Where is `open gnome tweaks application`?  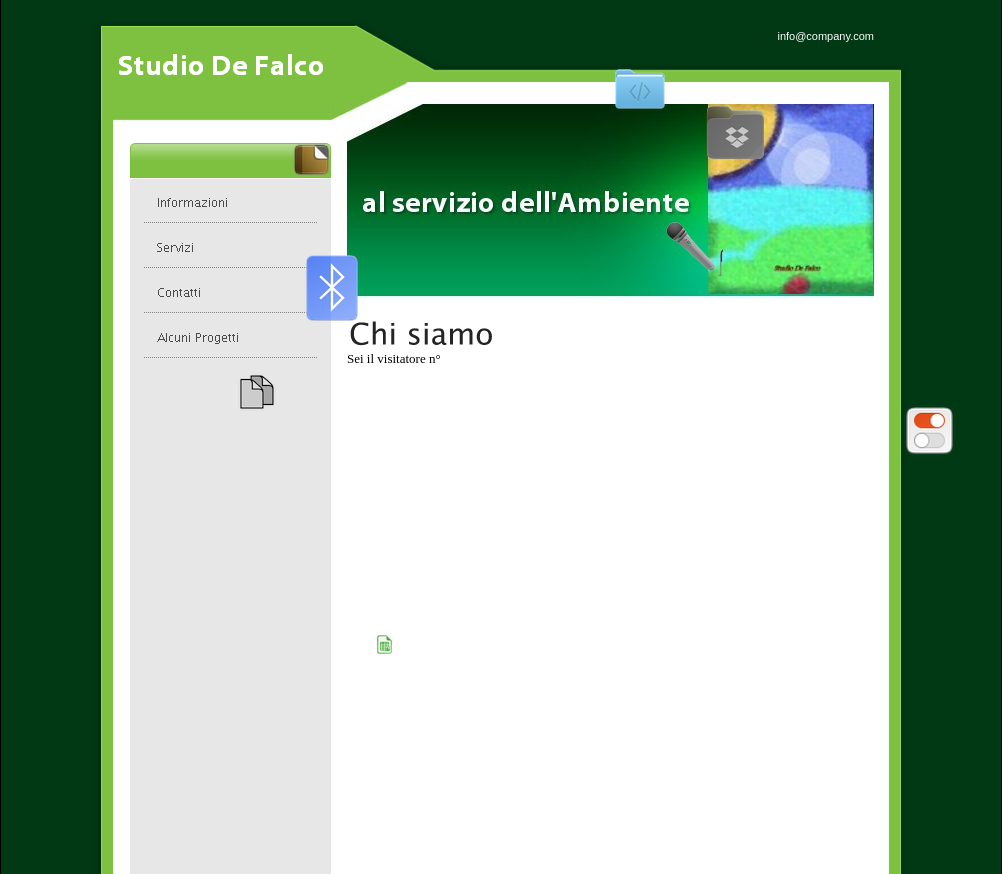 open gnome tweaks application is located at coordinates (929, 430).